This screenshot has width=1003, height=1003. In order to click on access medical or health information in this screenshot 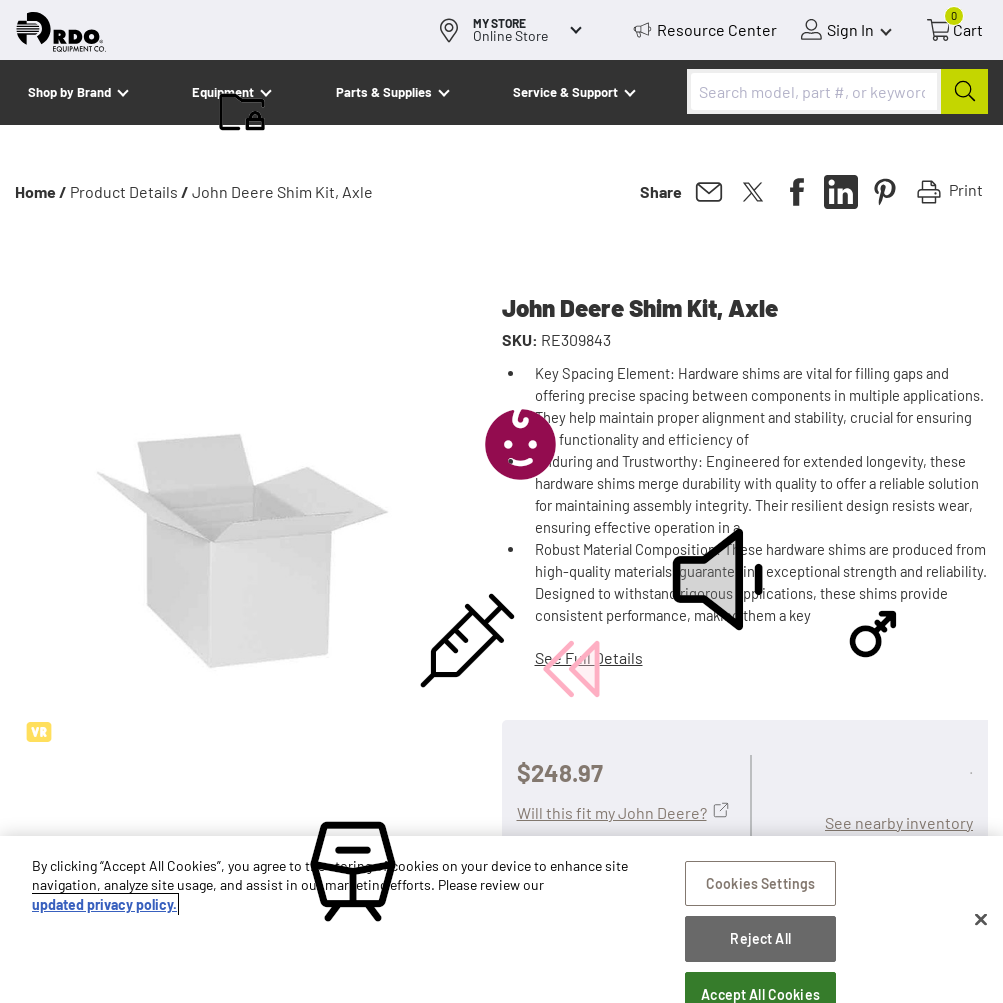, I will do `click(467, 640)`.